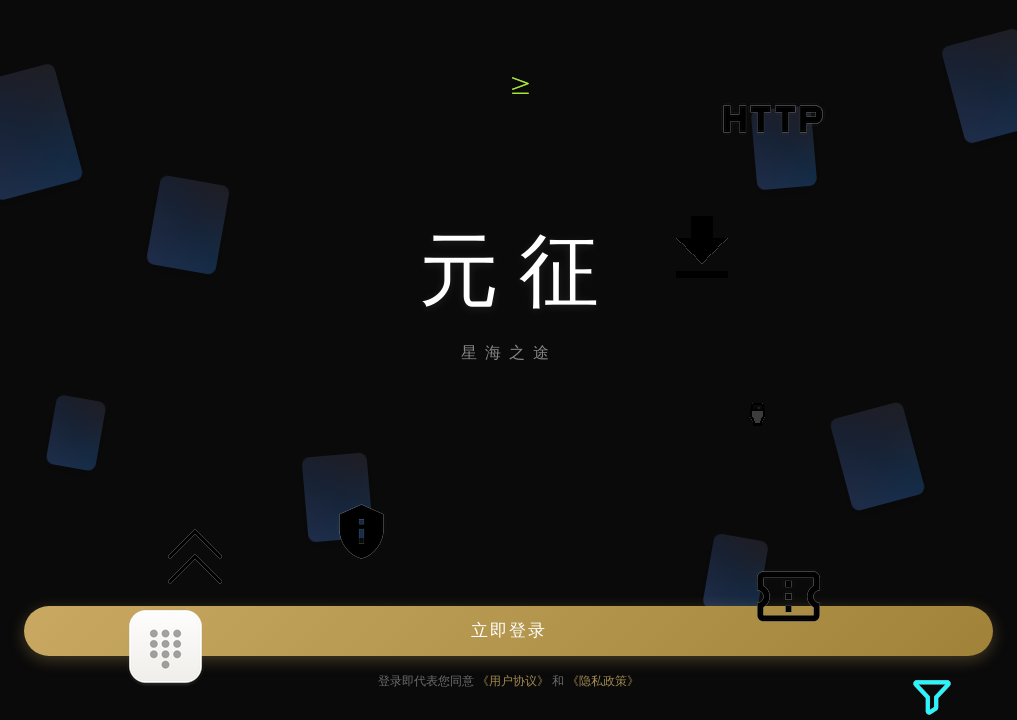 The image size is (1017, 720). Describe the element at coordinates (195, 559) in the screenshot. I see `scroll to top of page` at that location.